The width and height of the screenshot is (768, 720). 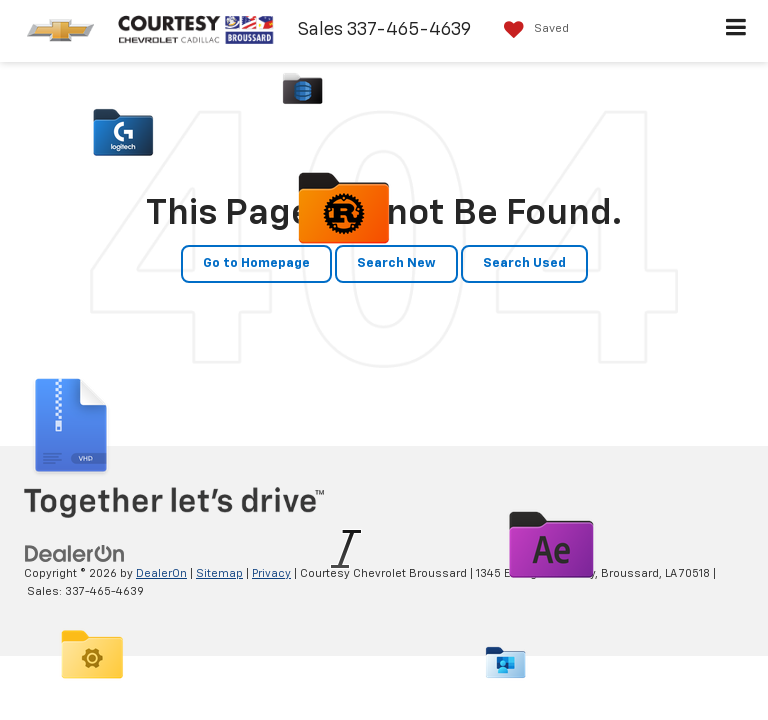 What do you see at coordinates (551, 547) in the screenshot?
I see `folder containing Adobe After Effects project files` at bounding box center [551, 547].